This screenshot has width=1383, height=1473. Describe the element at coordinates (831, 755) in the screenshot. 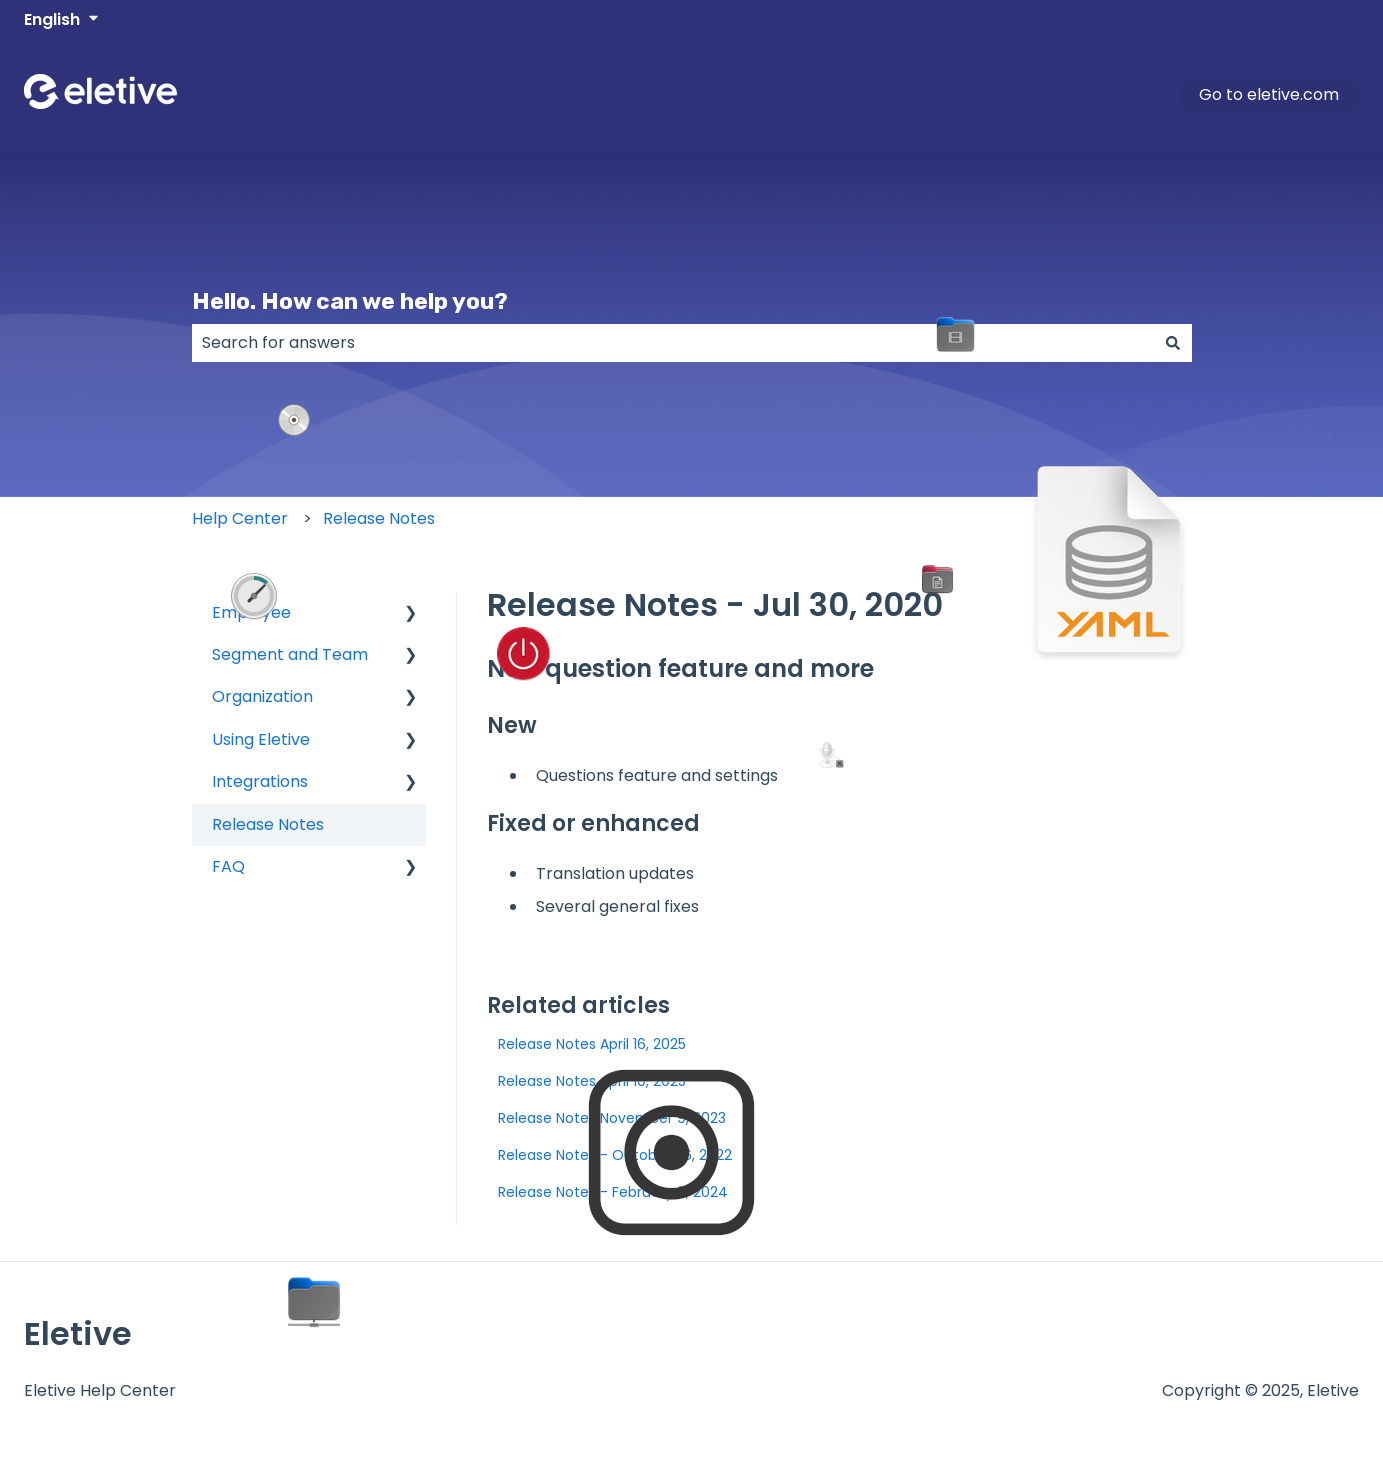

I see `microphone is muted` at that location.